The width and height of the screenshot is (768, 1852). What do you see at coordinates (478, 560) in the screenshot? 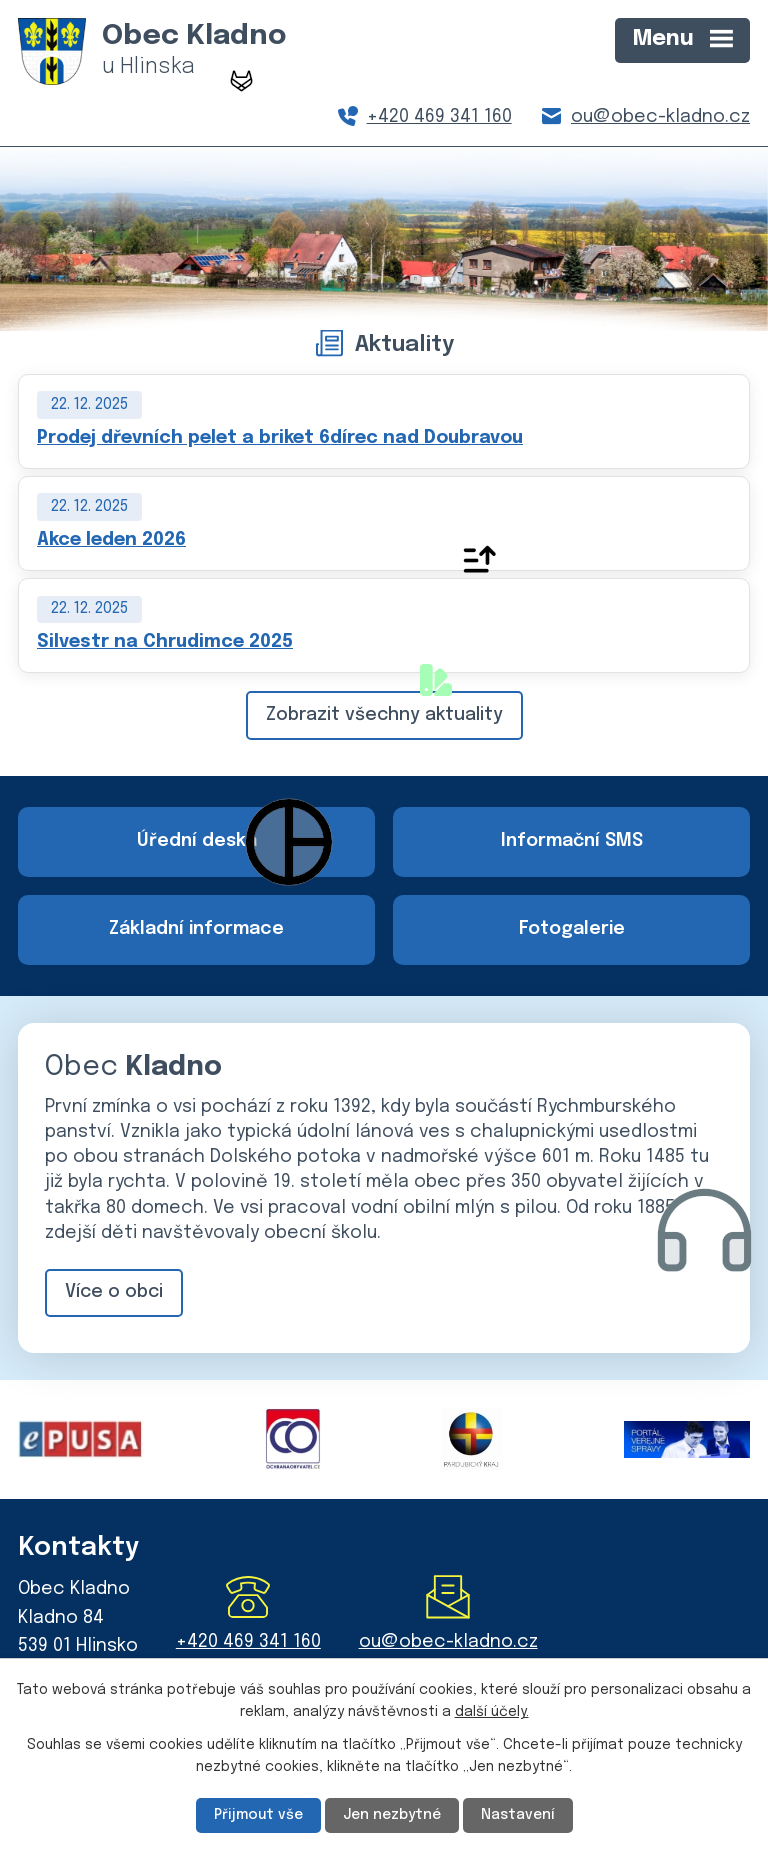
I see `sort items in descending order` at bounding box center [478, 560].